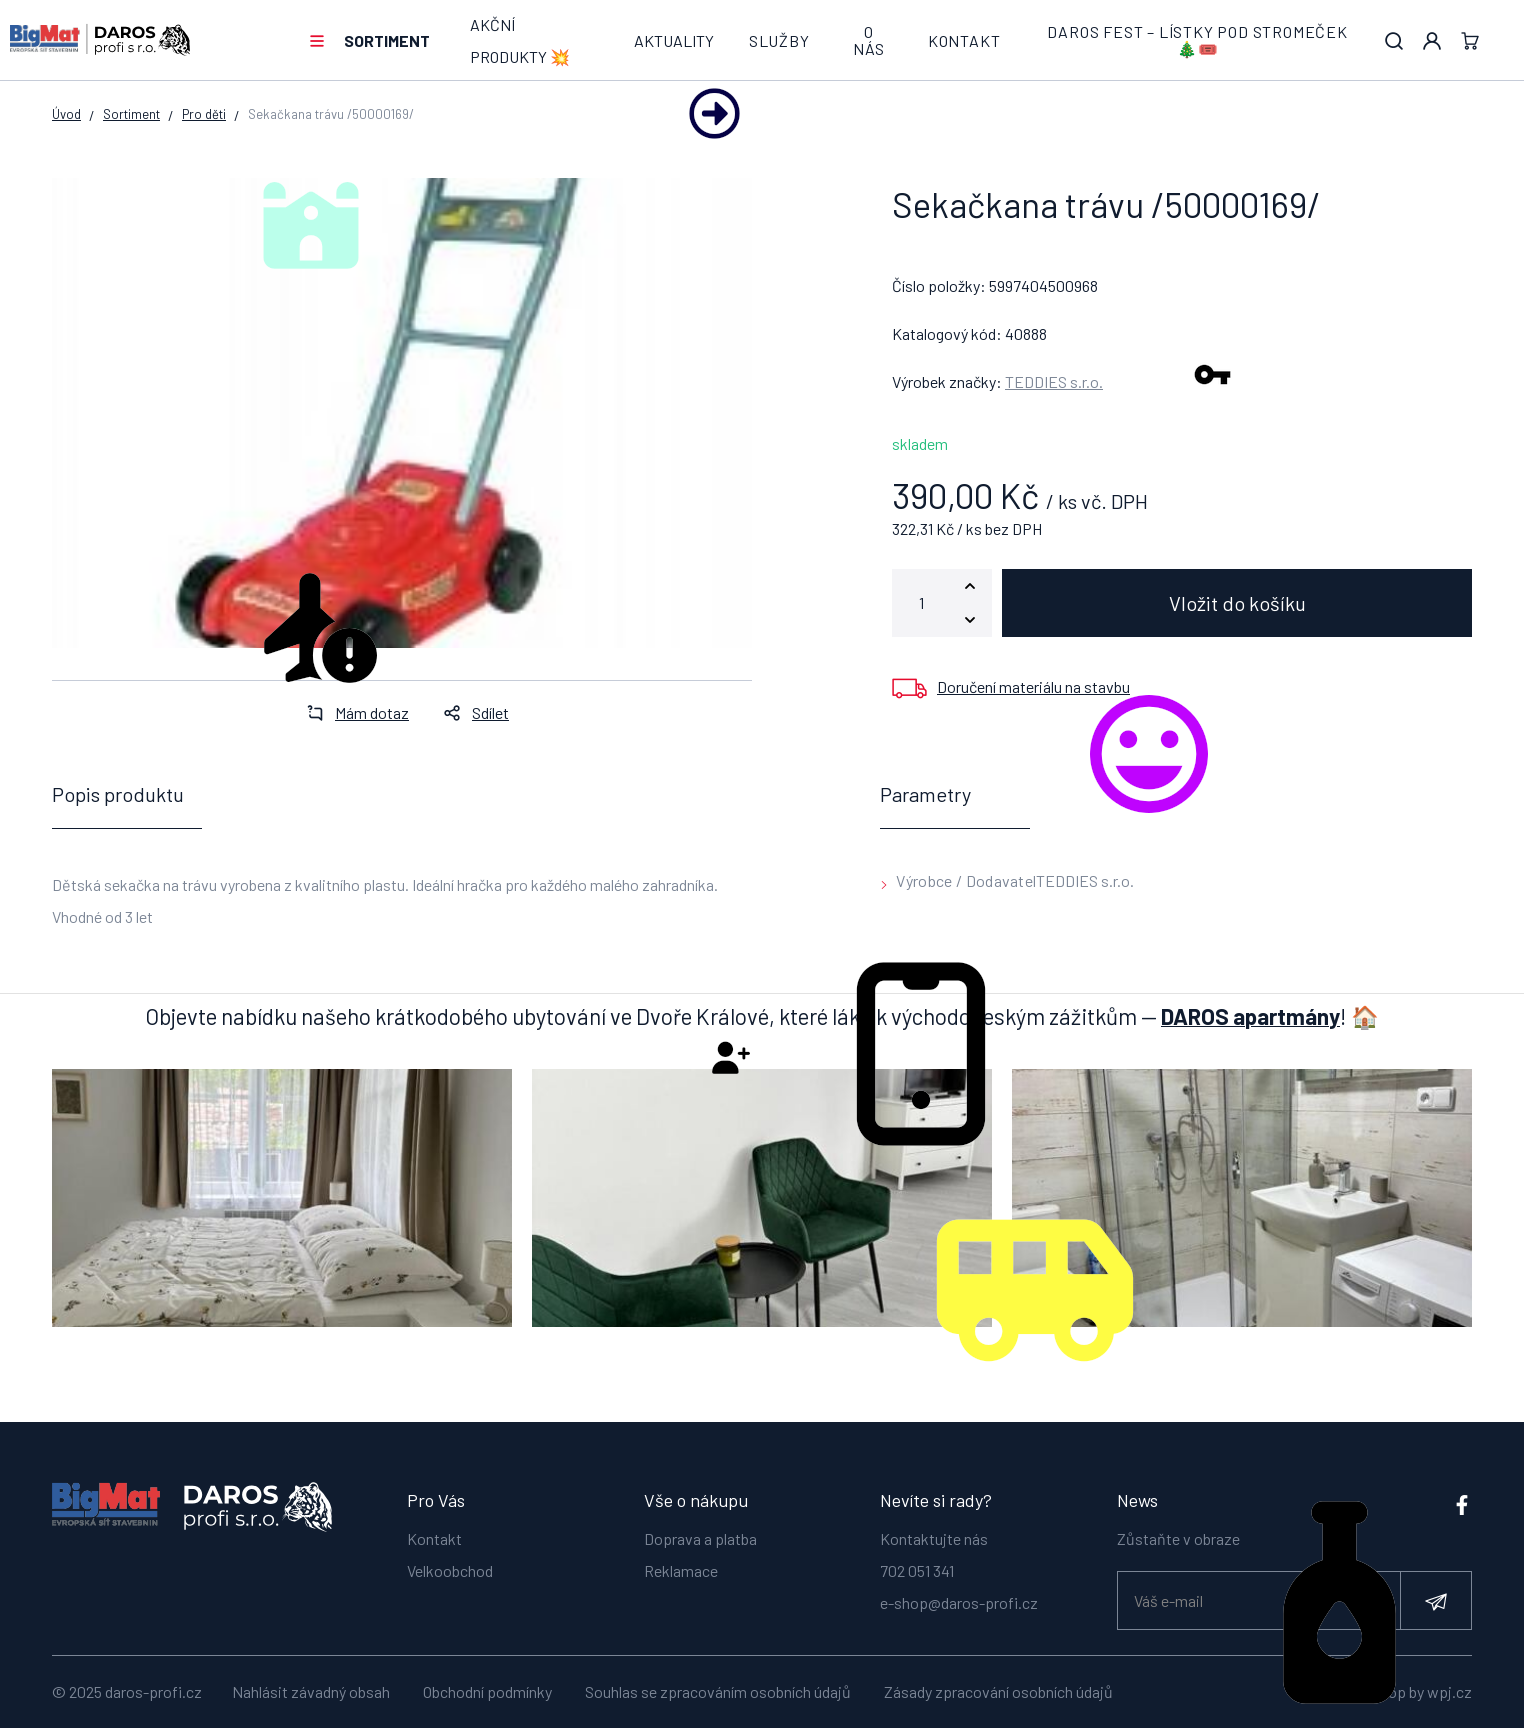  What do you see at coordinates (921, 1054) in the screenshot?
I see `switch to mobile view` at bounding box center [921, 1054].